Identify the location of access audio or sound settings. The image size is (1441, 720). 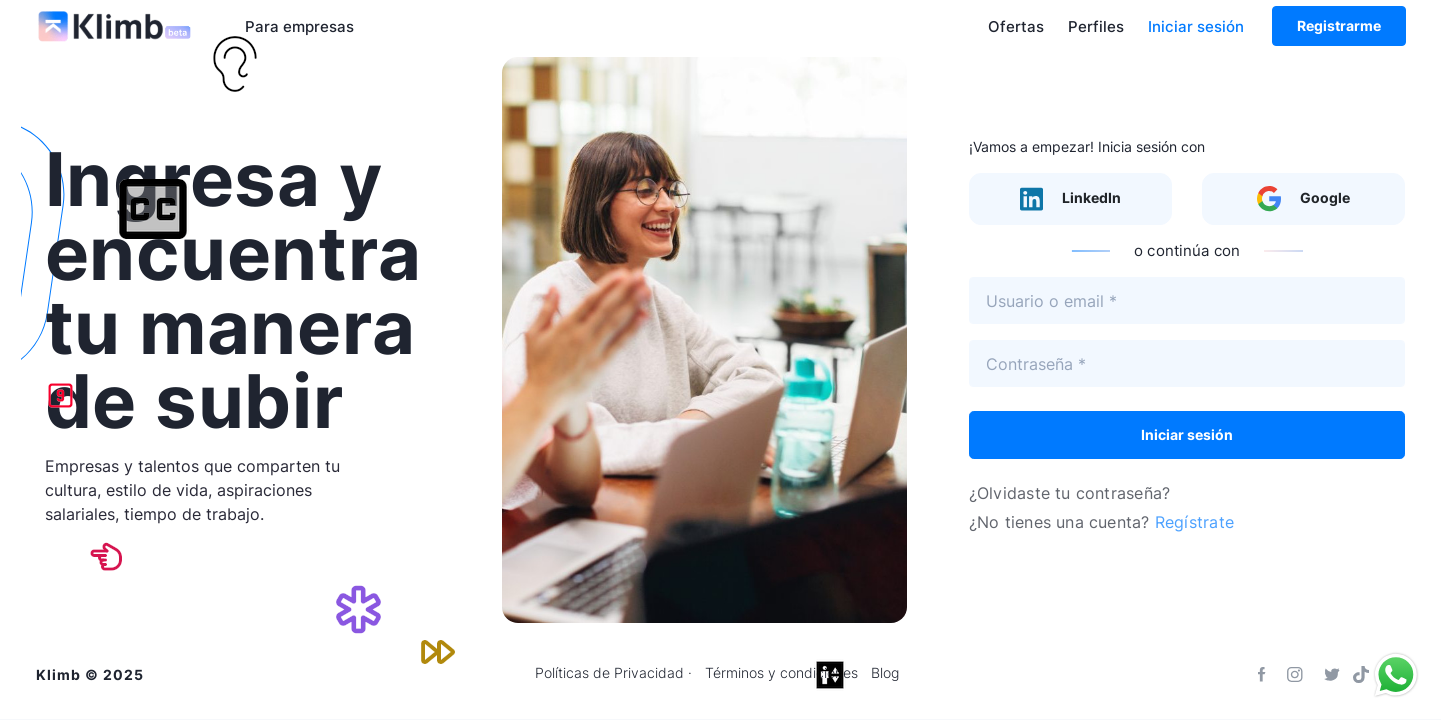
(235, 64).